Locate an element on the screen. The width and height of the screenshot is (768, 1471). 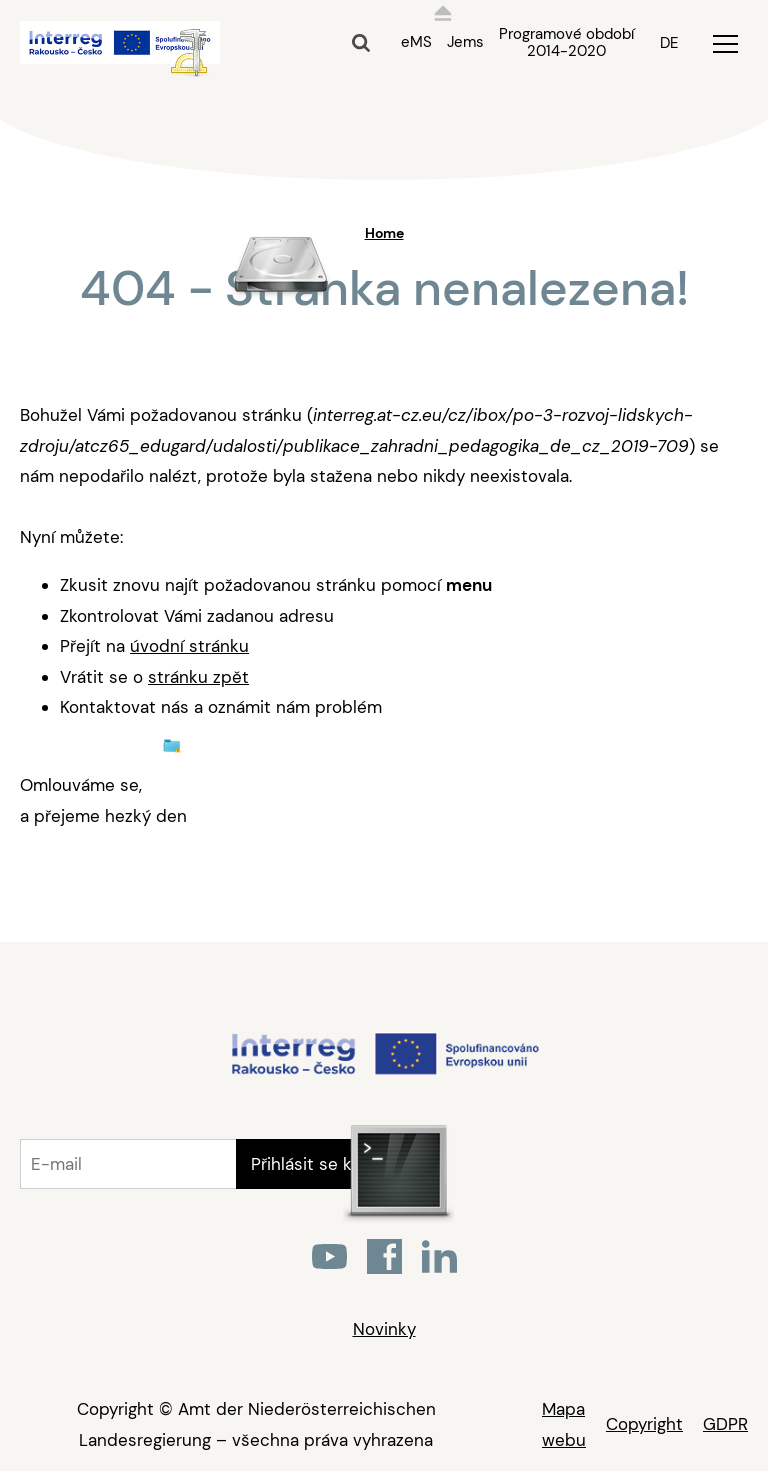
open engineering applications is located at coordinates (190, 53).